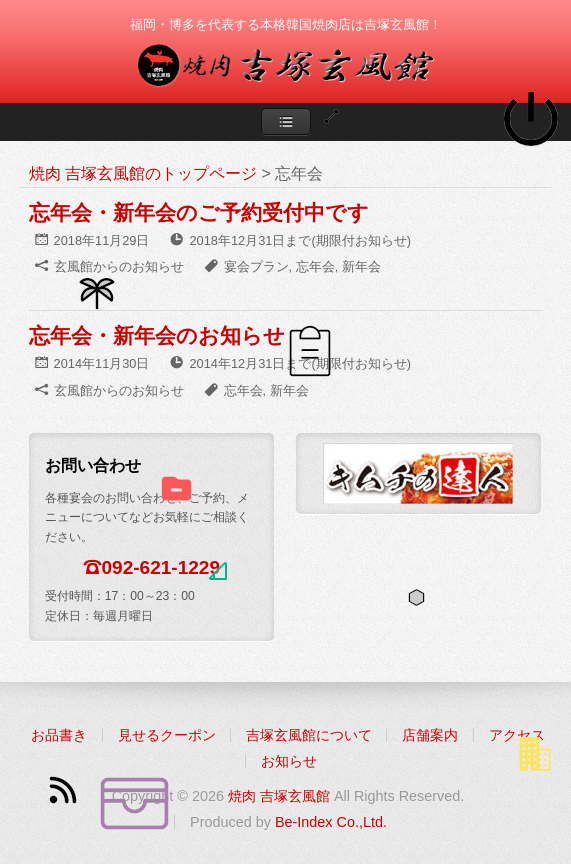  Describe the element at coordinates (218, 571) in the screenshot. I see `indicates weak cellular signal strength (2 bars)` at that location.